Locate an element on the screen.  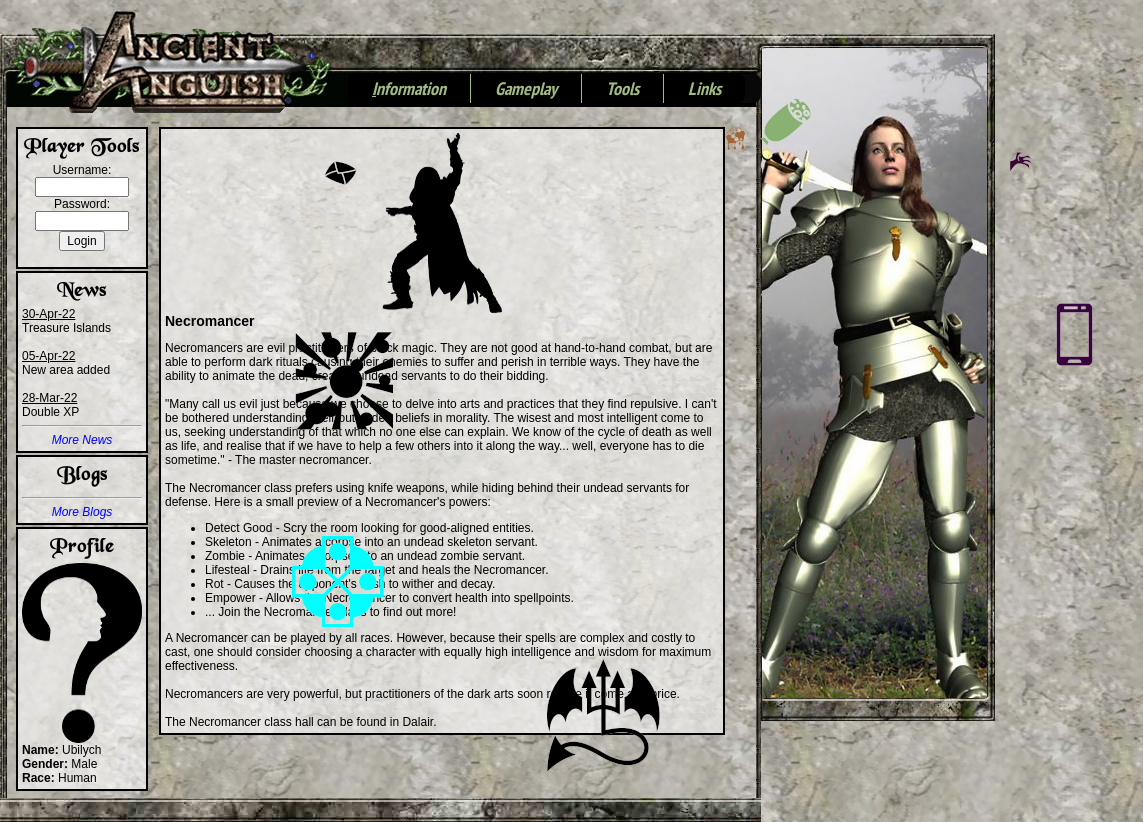
indicates a collapse or implosion effect in gameplay is located at coordinates (344, 380).